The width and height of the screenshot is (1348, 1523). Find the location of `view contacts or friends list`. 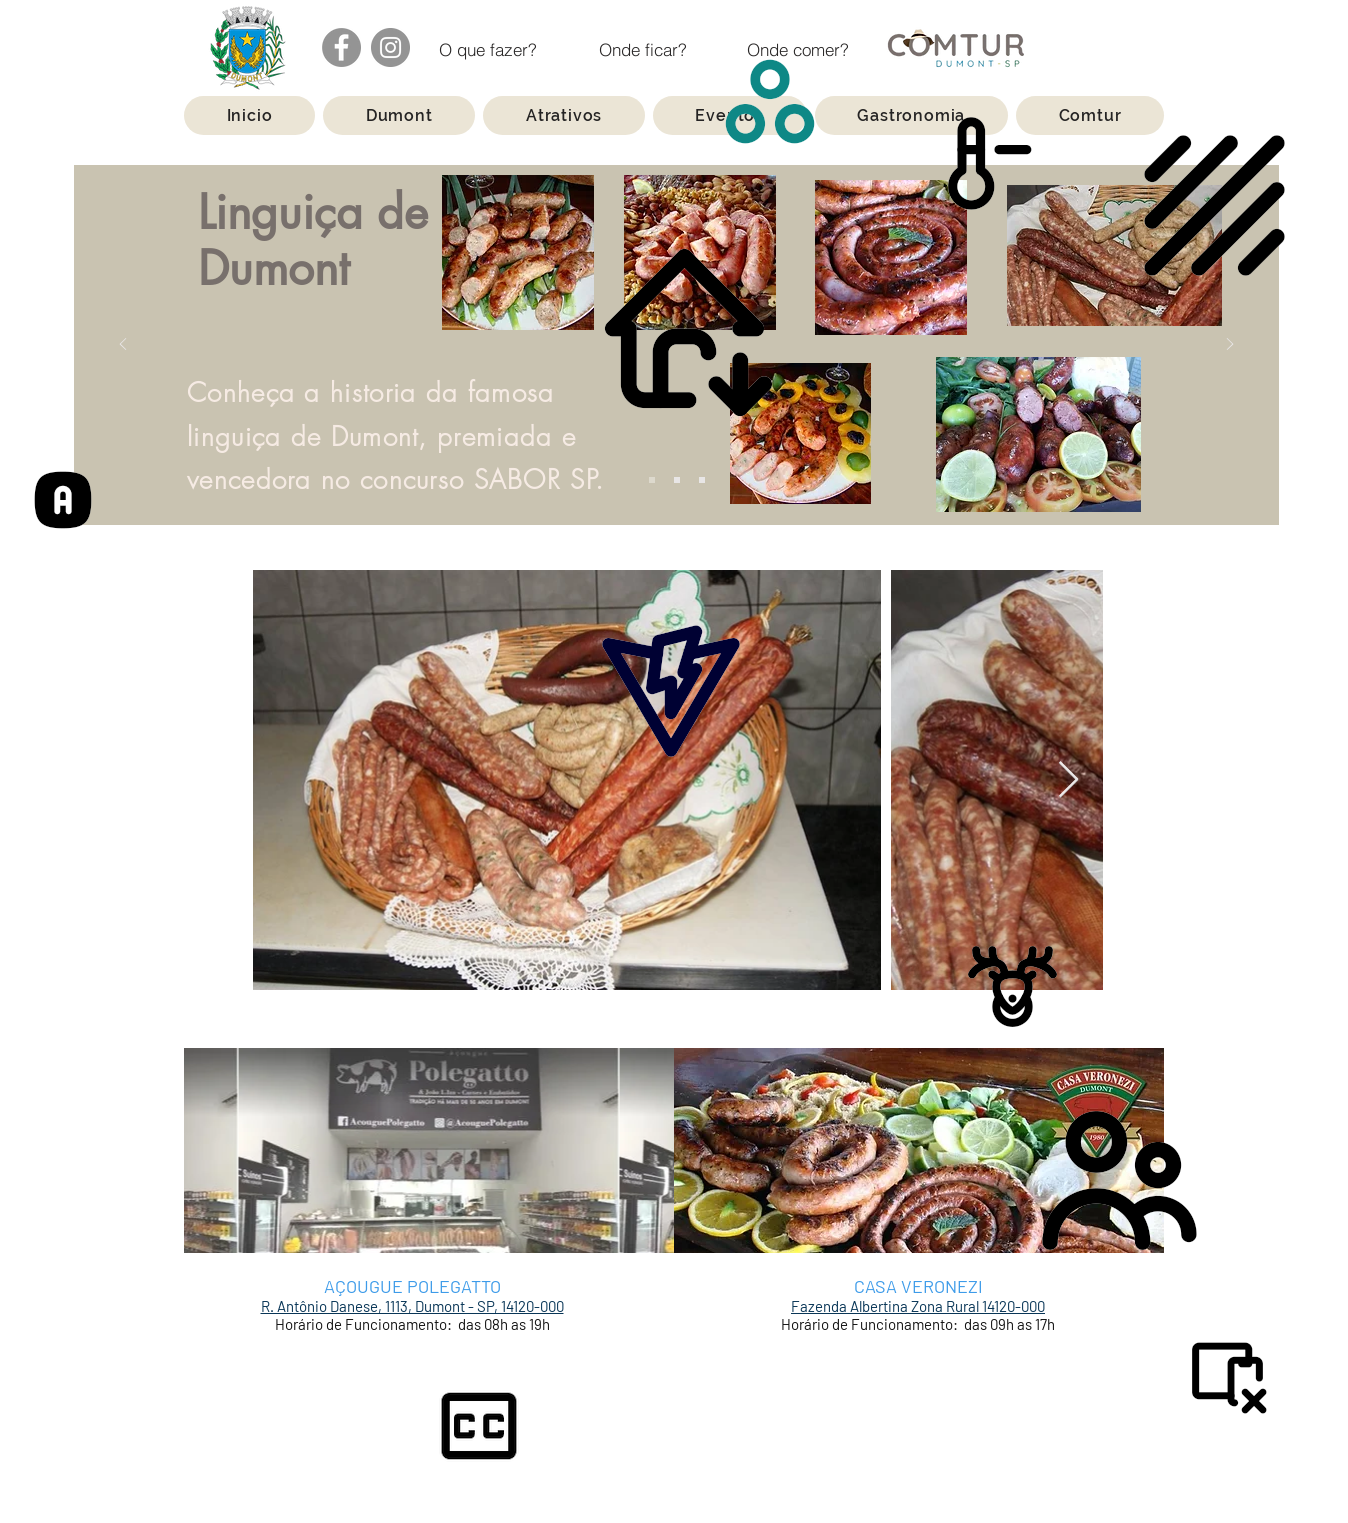

view contacts or friends list is located at coordinates (1119, 1180).